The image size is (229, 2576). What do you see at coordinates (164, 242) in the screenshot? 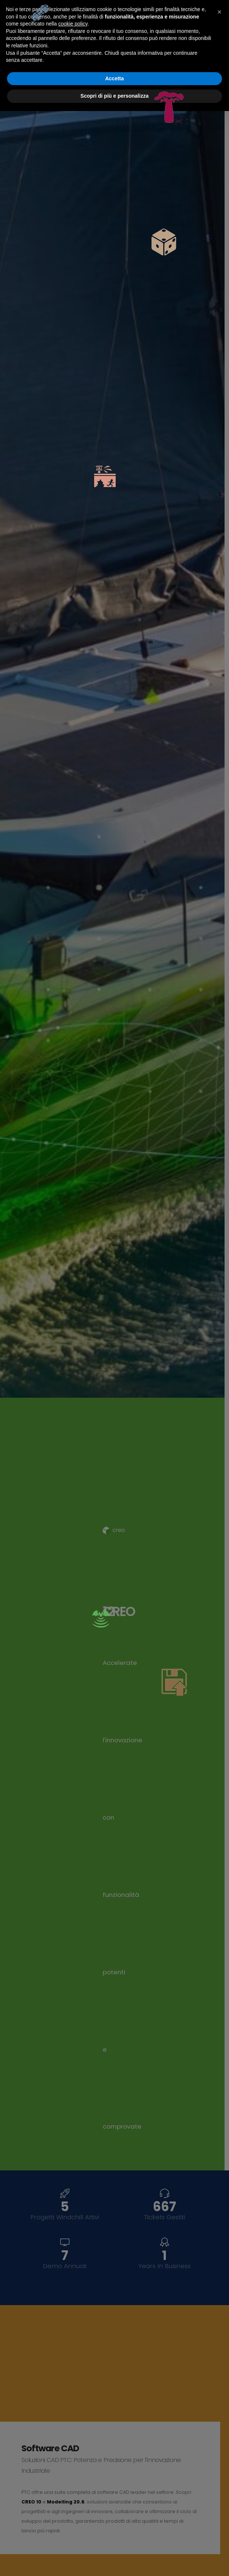
I see `roll the dice or randomize` at bounding box center [164, 242].